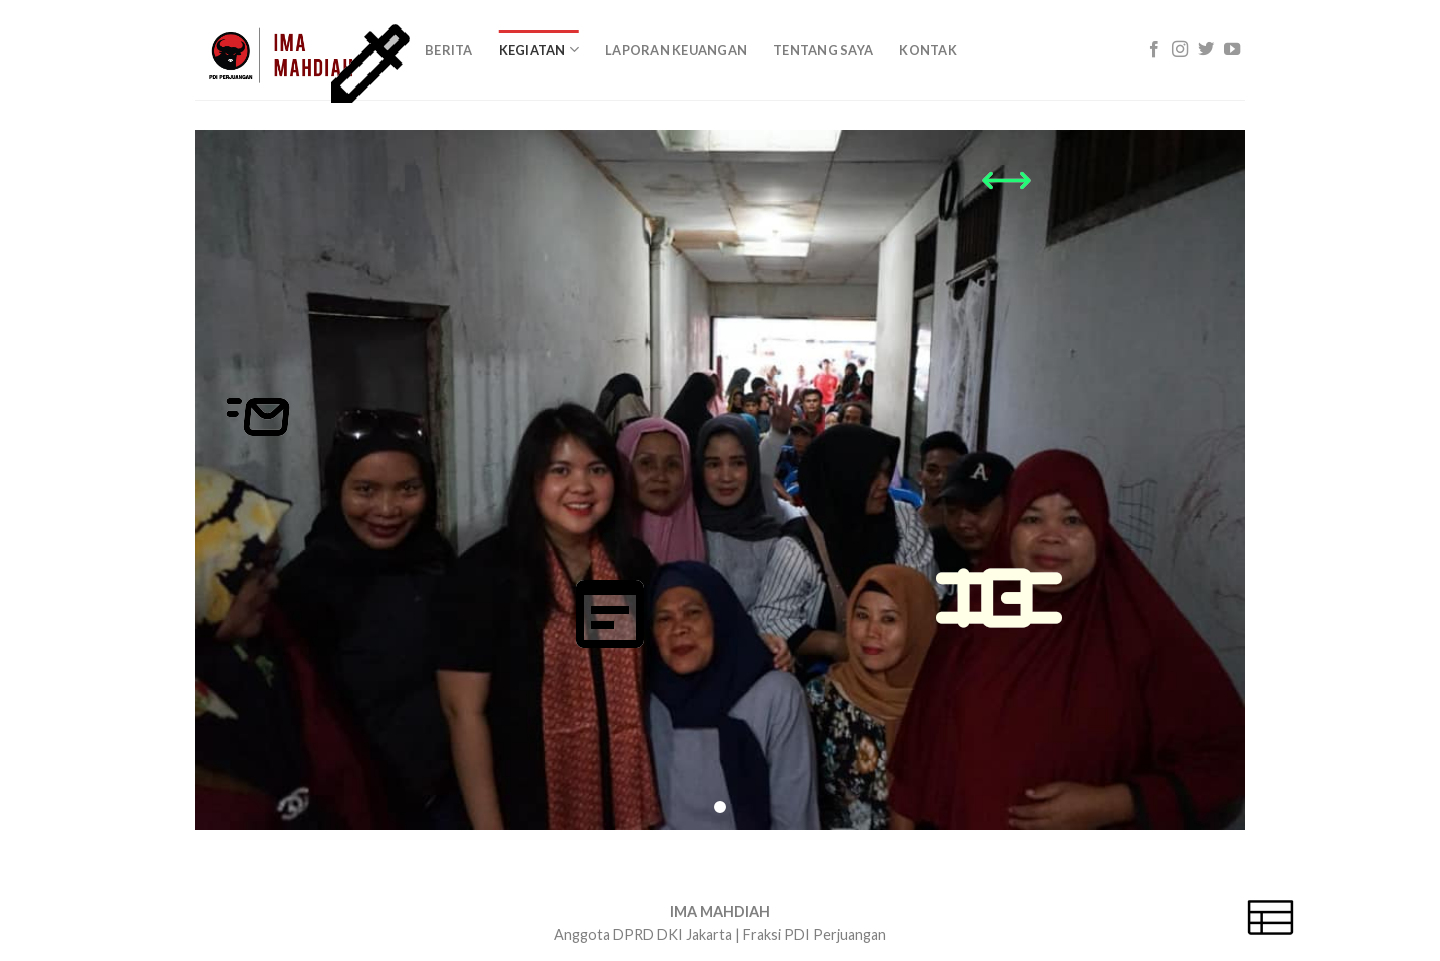 Image resolution: width=1440 pixels, height=961 pixels. What do you see at coordinates (258, 417) in the screenshot?
I see `send message quickly` at bounding box center [258, 417].